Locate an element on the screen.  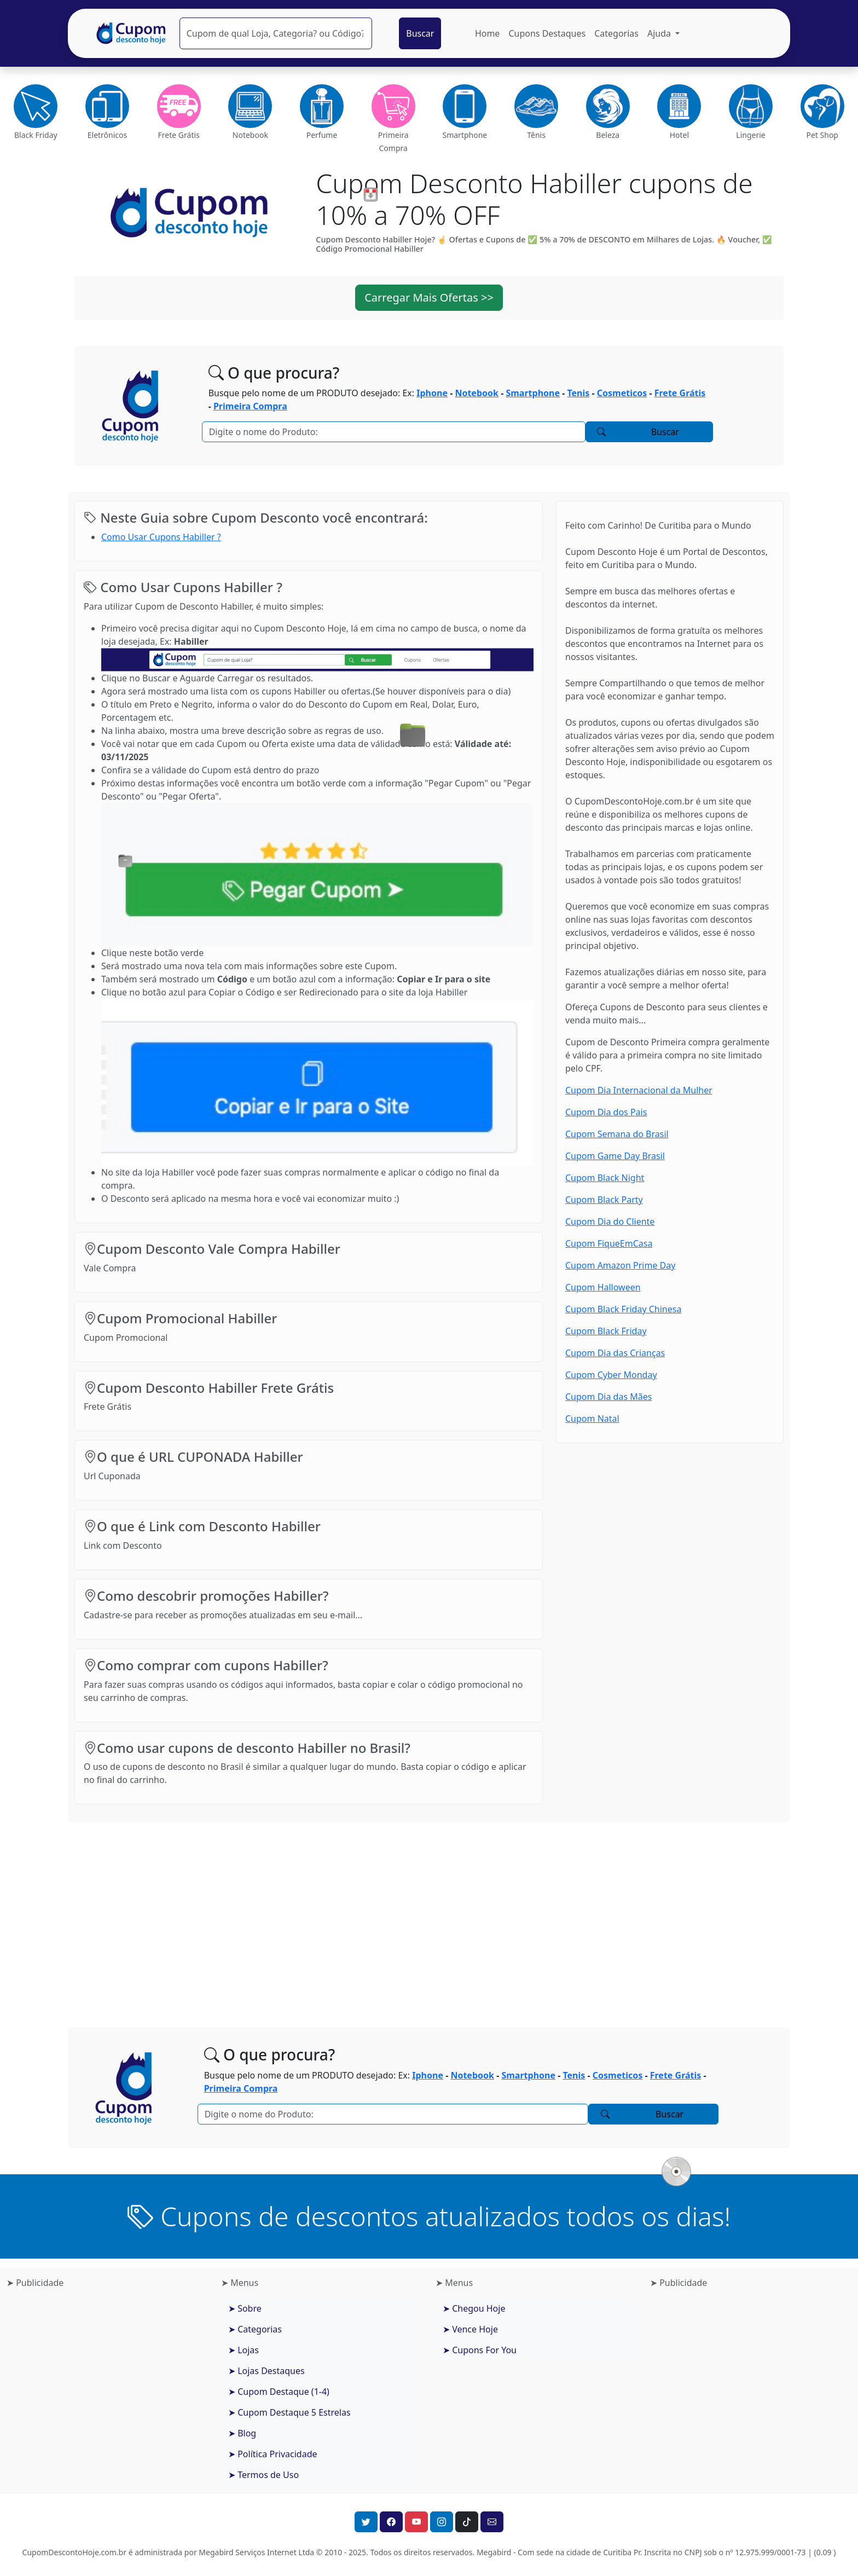
open the file manager is located at coordinates (125, 861).